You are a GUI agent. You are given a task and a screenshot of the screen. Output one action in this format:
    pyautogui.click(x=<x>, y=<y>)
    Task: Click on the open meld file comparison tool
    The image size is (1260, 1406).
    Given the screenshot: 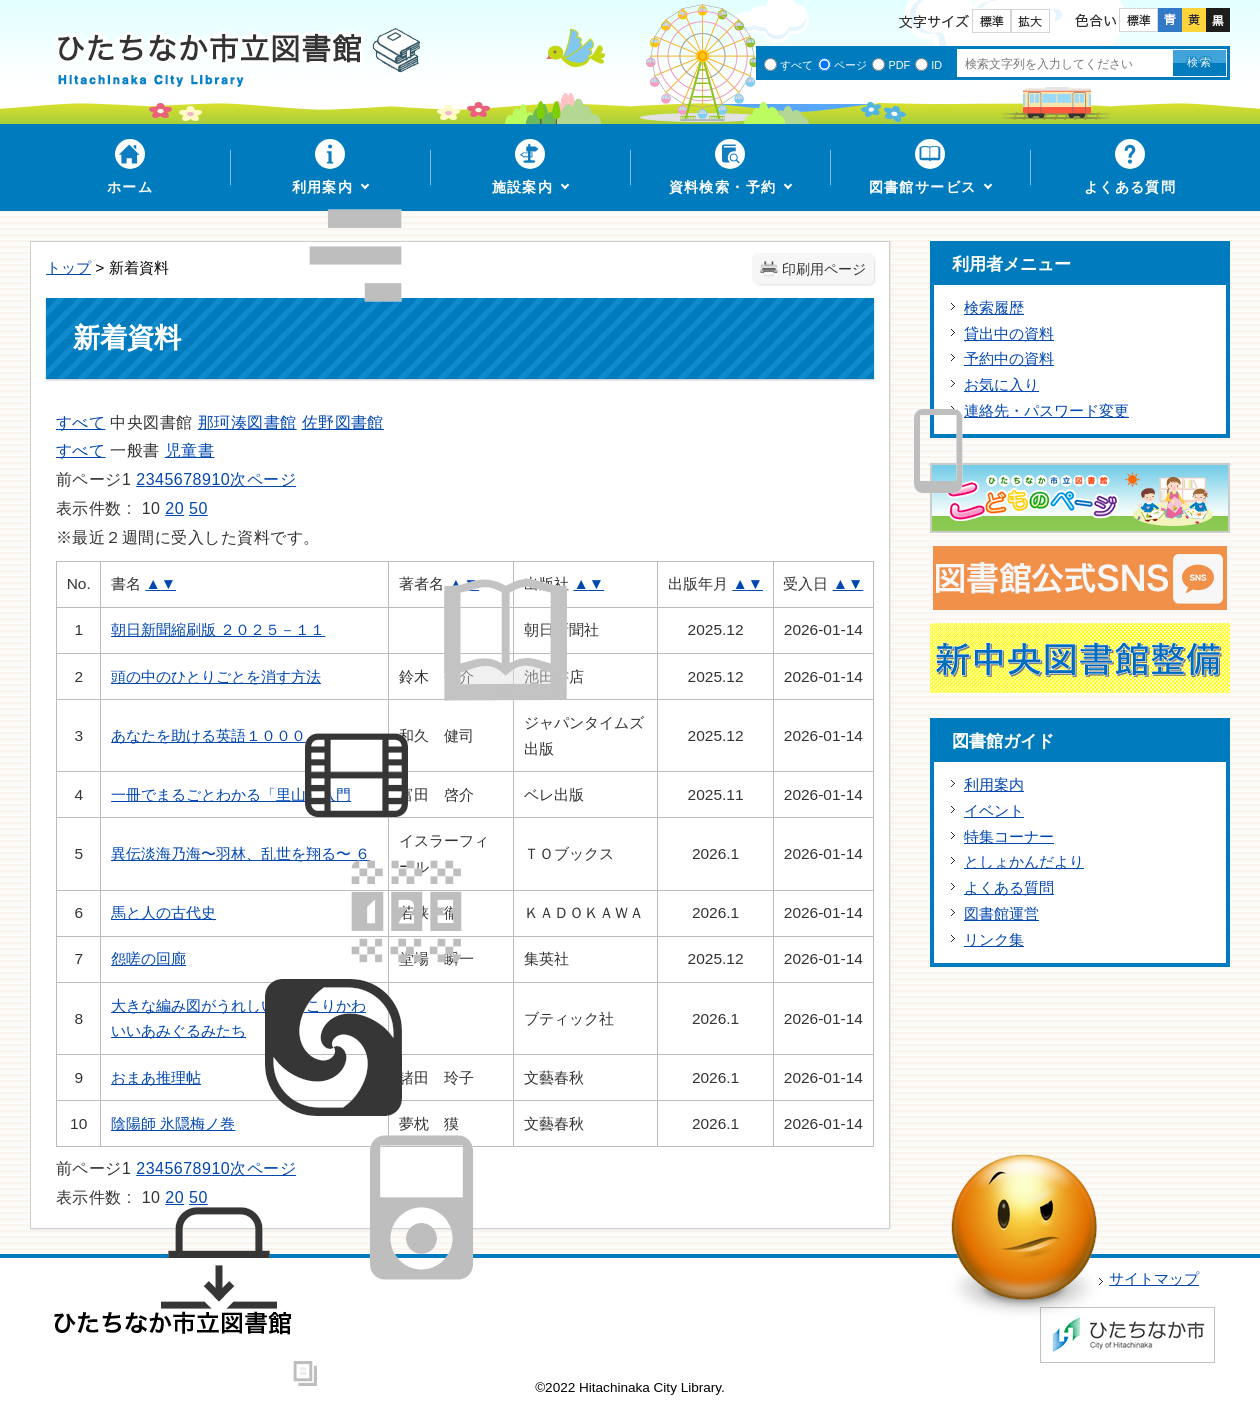 What is the action you would take?
    pyautogui.click(x=333, y=1047)
    